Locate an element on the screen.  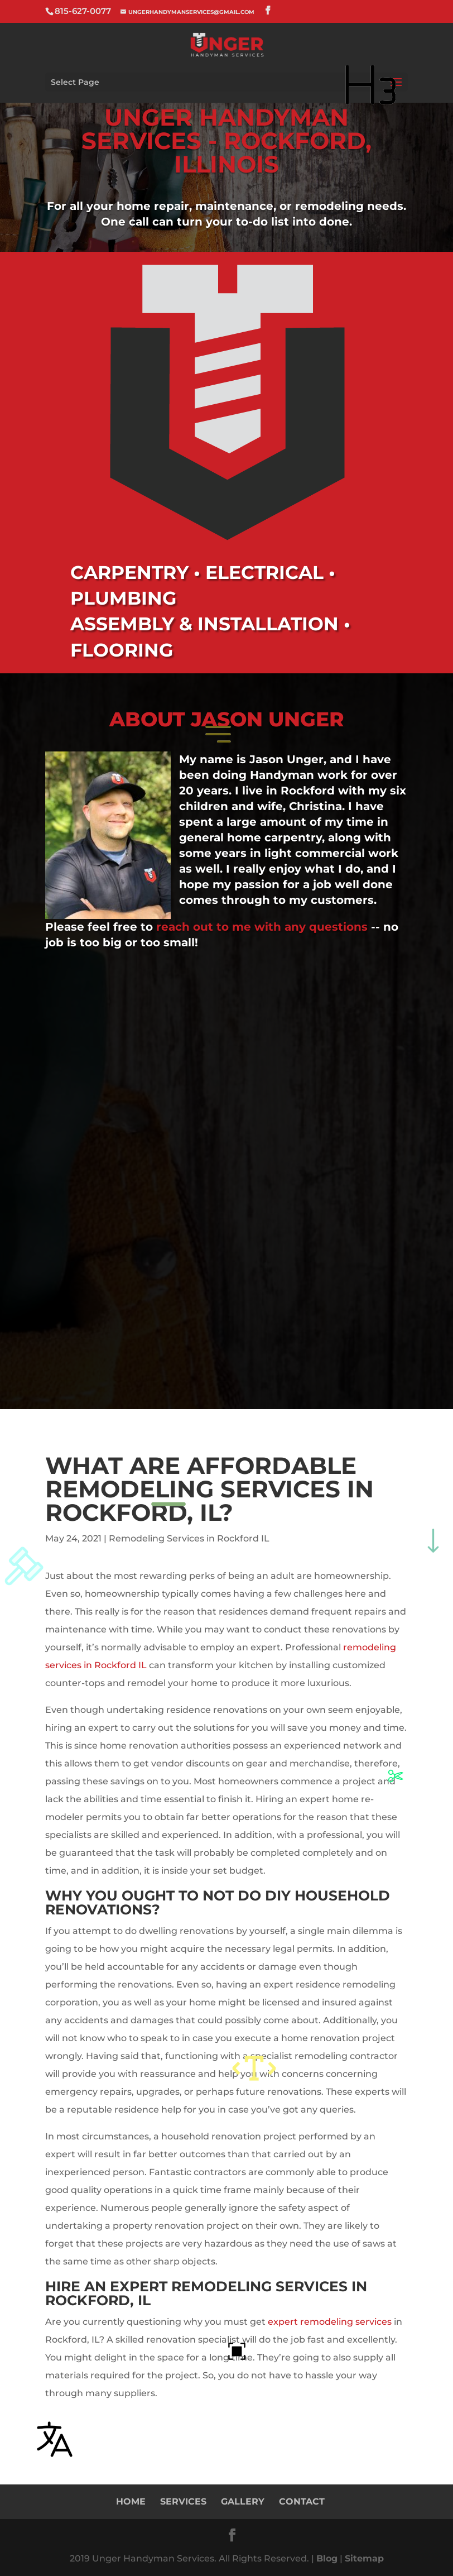
access legal or terms of service information is located at coordinates (22, 1567).